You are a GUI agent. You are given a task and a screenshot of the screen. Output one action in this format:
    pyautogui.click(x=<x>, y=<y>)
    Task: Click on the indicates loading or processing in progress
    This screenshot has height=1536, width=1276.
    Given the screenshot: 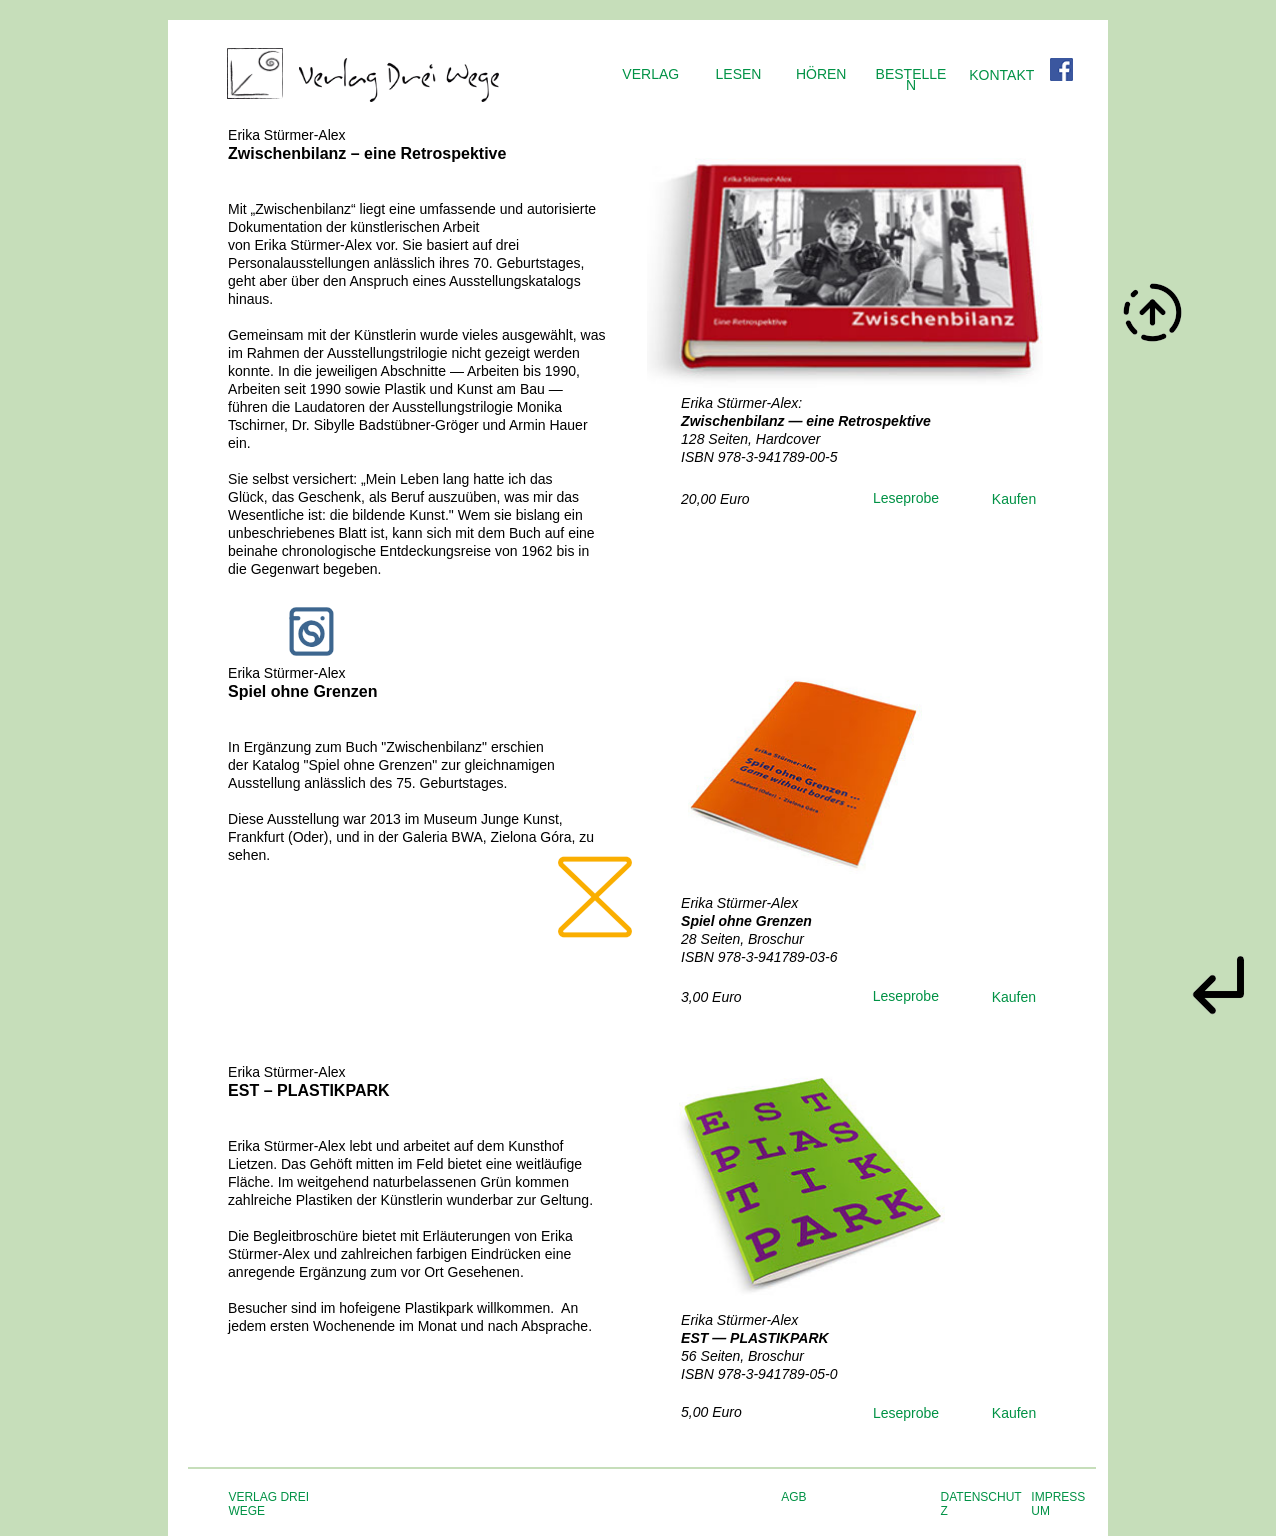 What is the action you would take?
    pyautogui.click(x=595, y=897)
    